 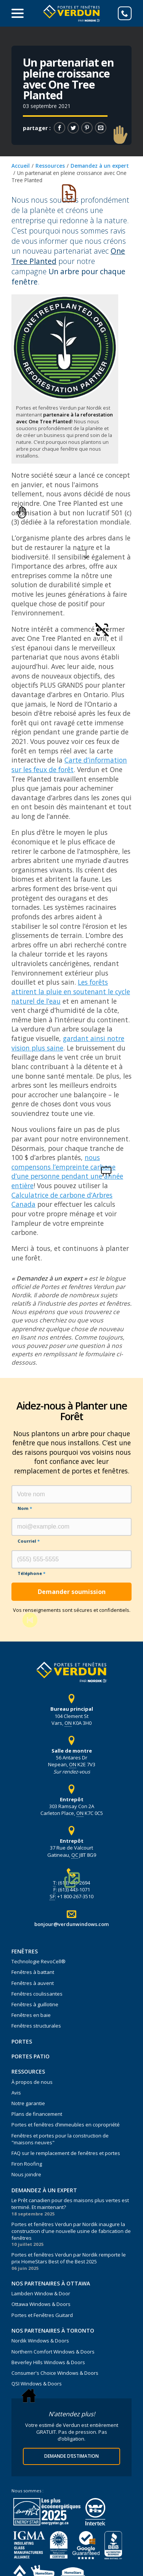 What do you see at coordinates (29, 2395) in the screenshot?
I see `navigate to the home screen` at bounding box center [29, 2395].